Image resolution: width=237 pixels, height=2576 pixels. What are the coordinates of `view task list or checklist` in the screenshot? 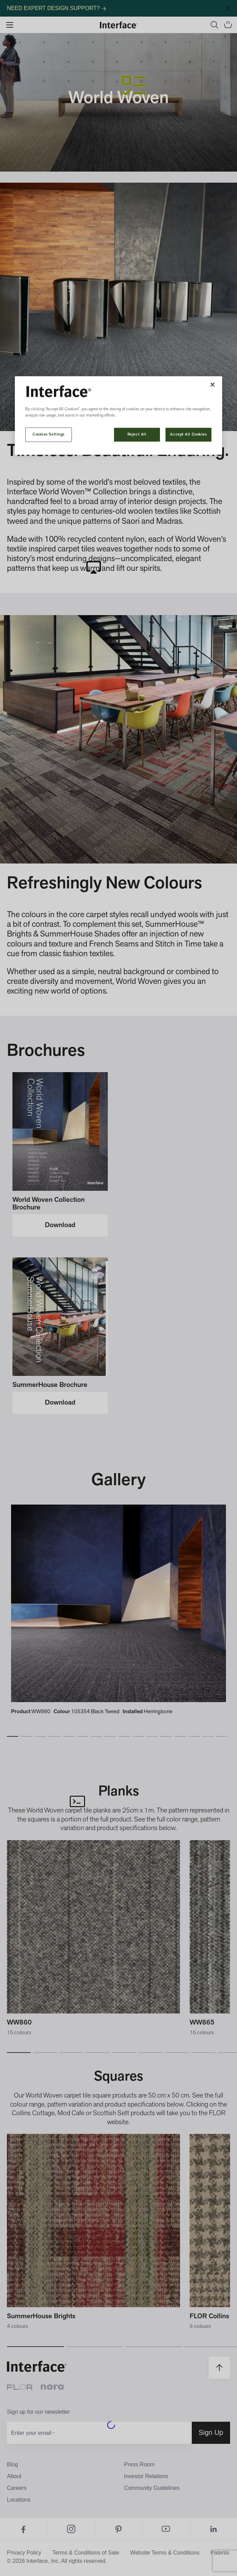 It's located at (134, 85).